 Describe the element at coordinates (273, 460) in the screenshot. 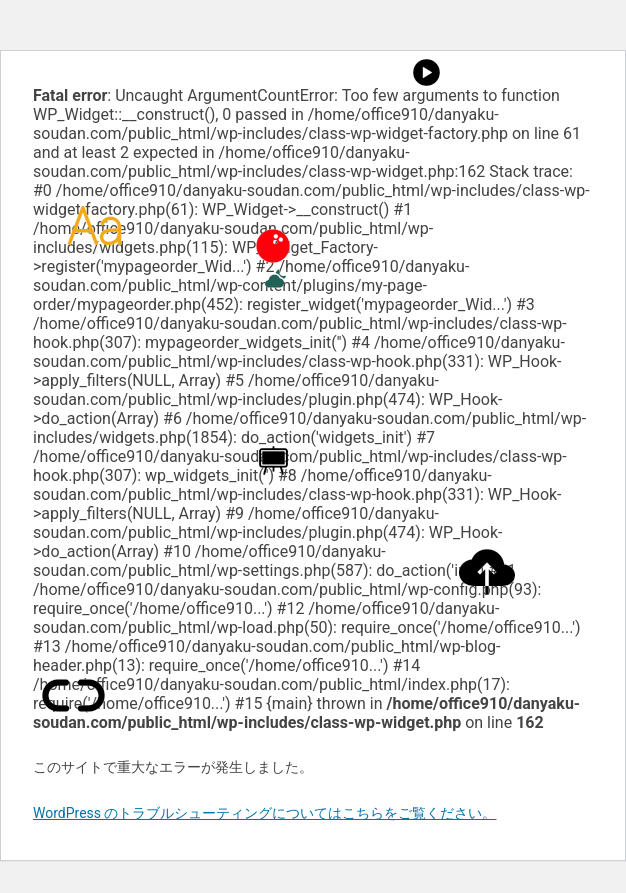

I see `open presentation mode` at that location.